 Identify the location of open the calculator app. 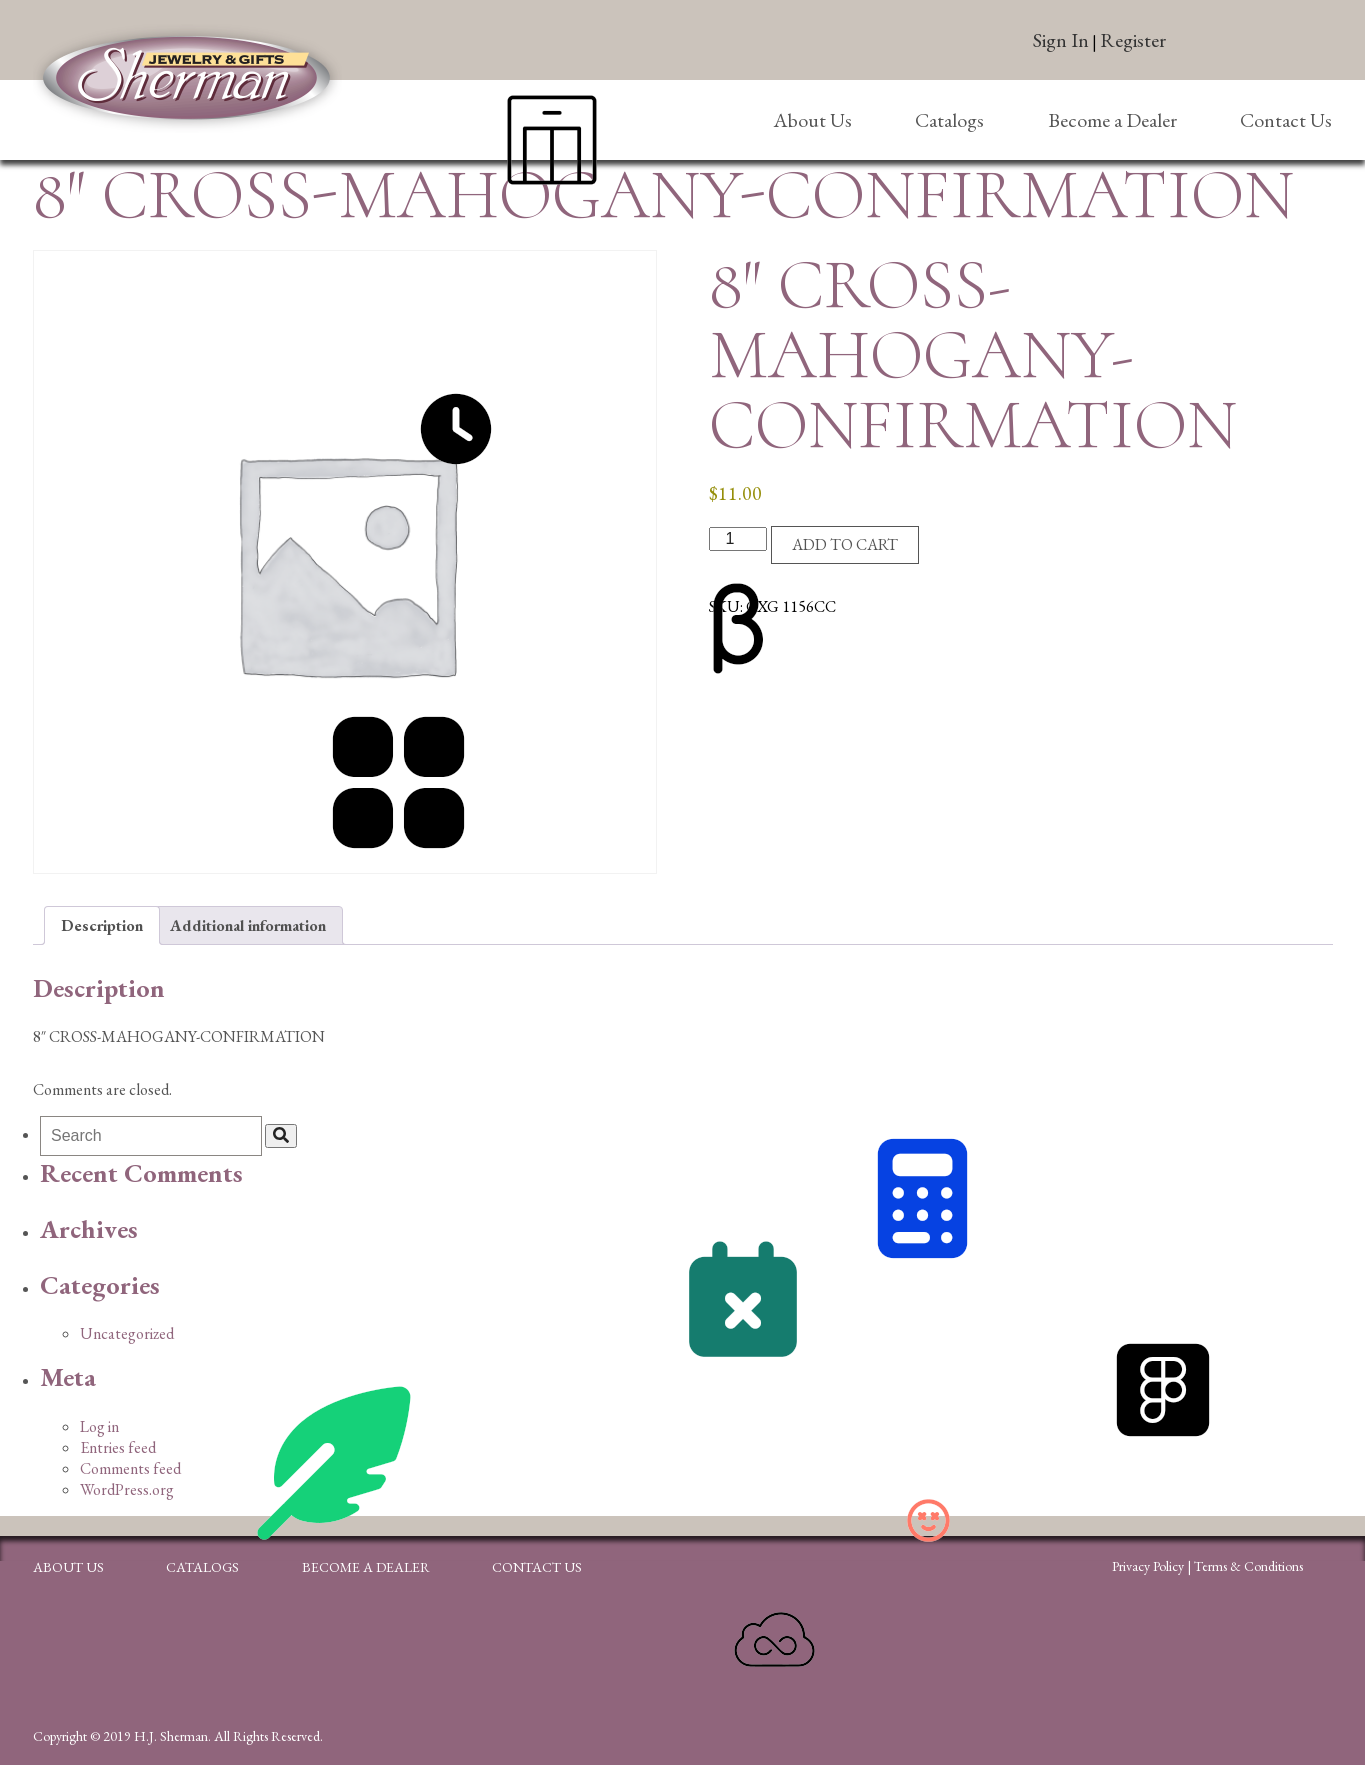
(922, 1198).